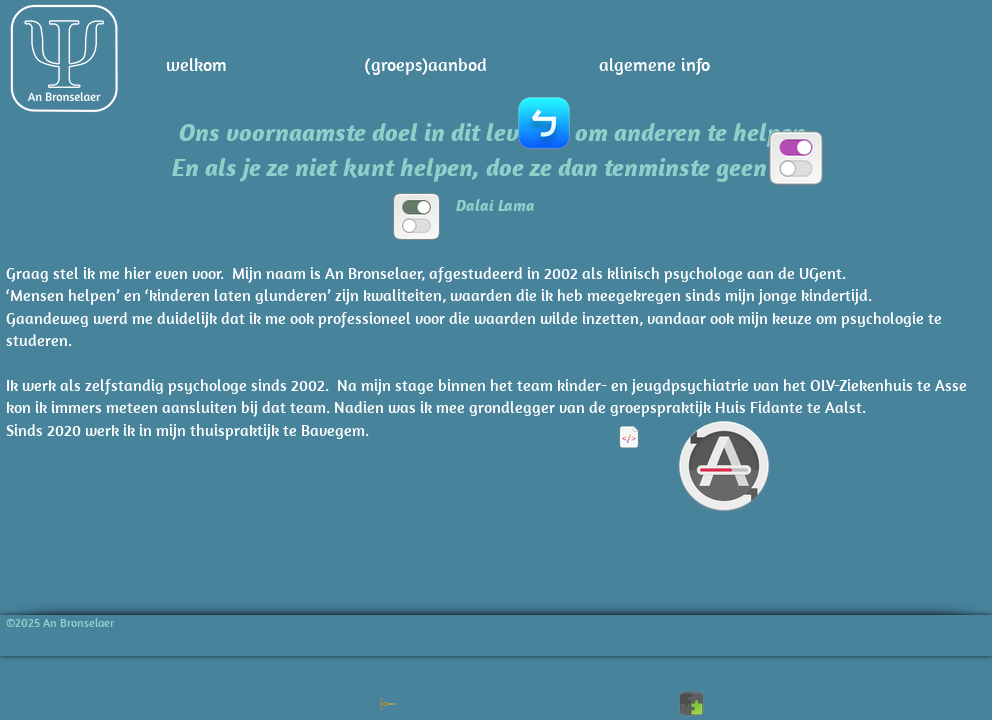 Image resolution: width=992 pixels, height=720 pixels. I want to click on open browser extensions manager, so click(691, 703).